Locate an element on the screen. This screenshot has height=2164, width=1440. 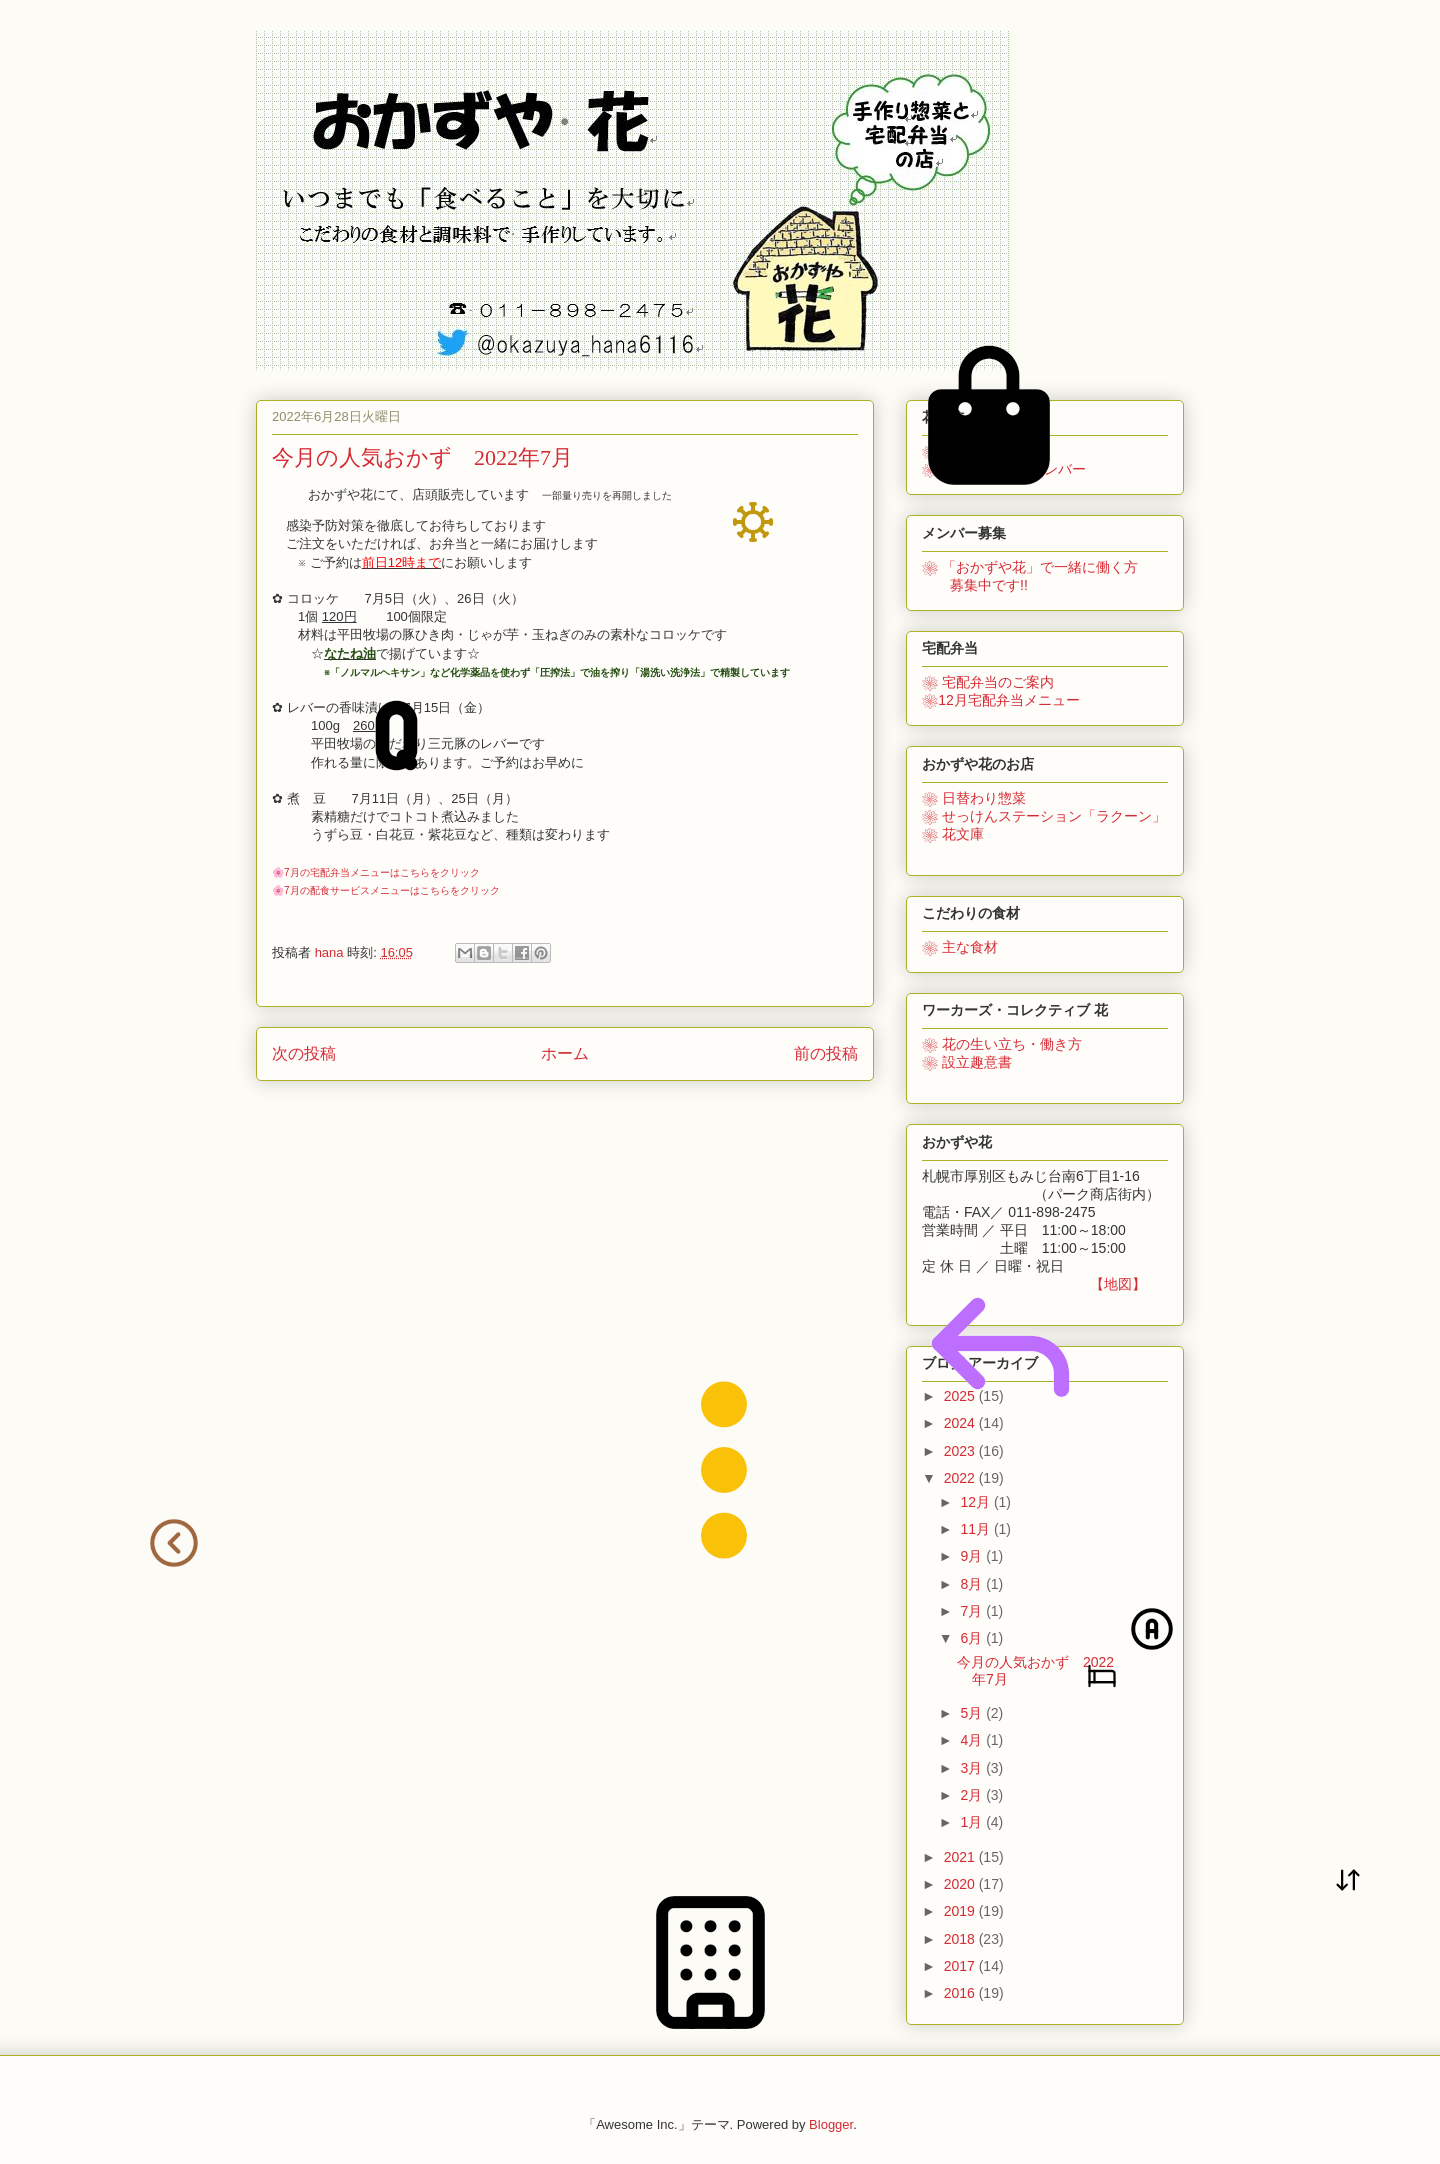
view your shopping bag is located at coordinates (989, 424).